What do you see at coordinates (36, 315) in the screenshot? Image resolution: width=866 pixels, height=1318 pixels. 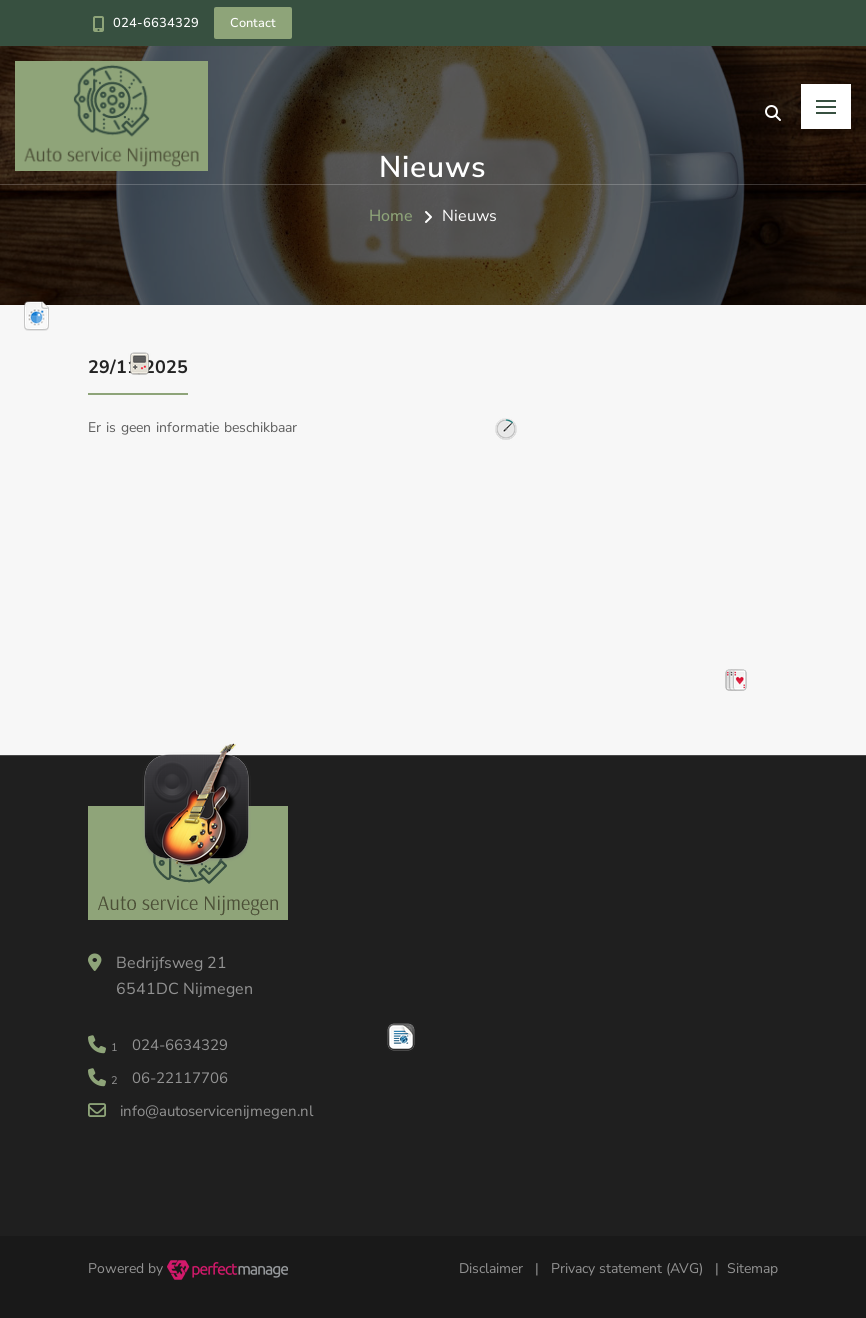 I see `lua script file indicator` at bounding box center [36, 315].